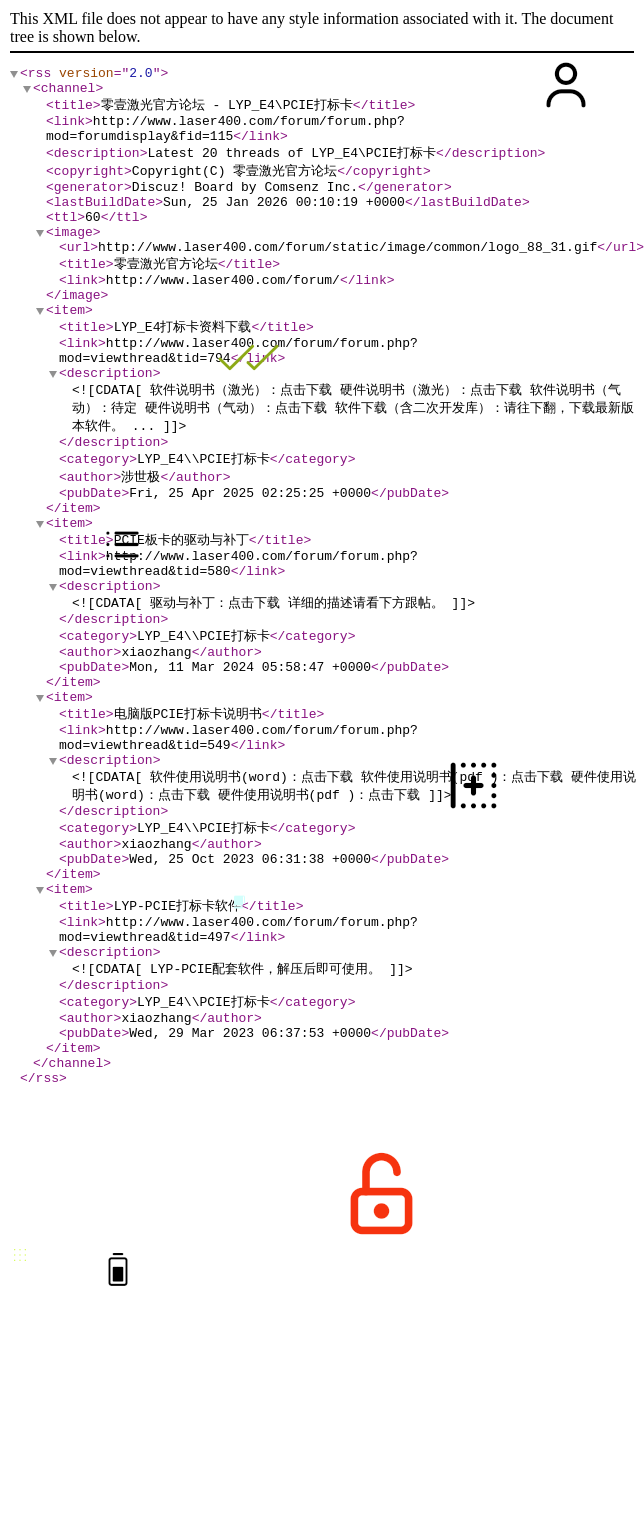  What do you see at coordinates (566, 85) in the screenshot?
I see `view your profile` at bounding box center [566, 85].